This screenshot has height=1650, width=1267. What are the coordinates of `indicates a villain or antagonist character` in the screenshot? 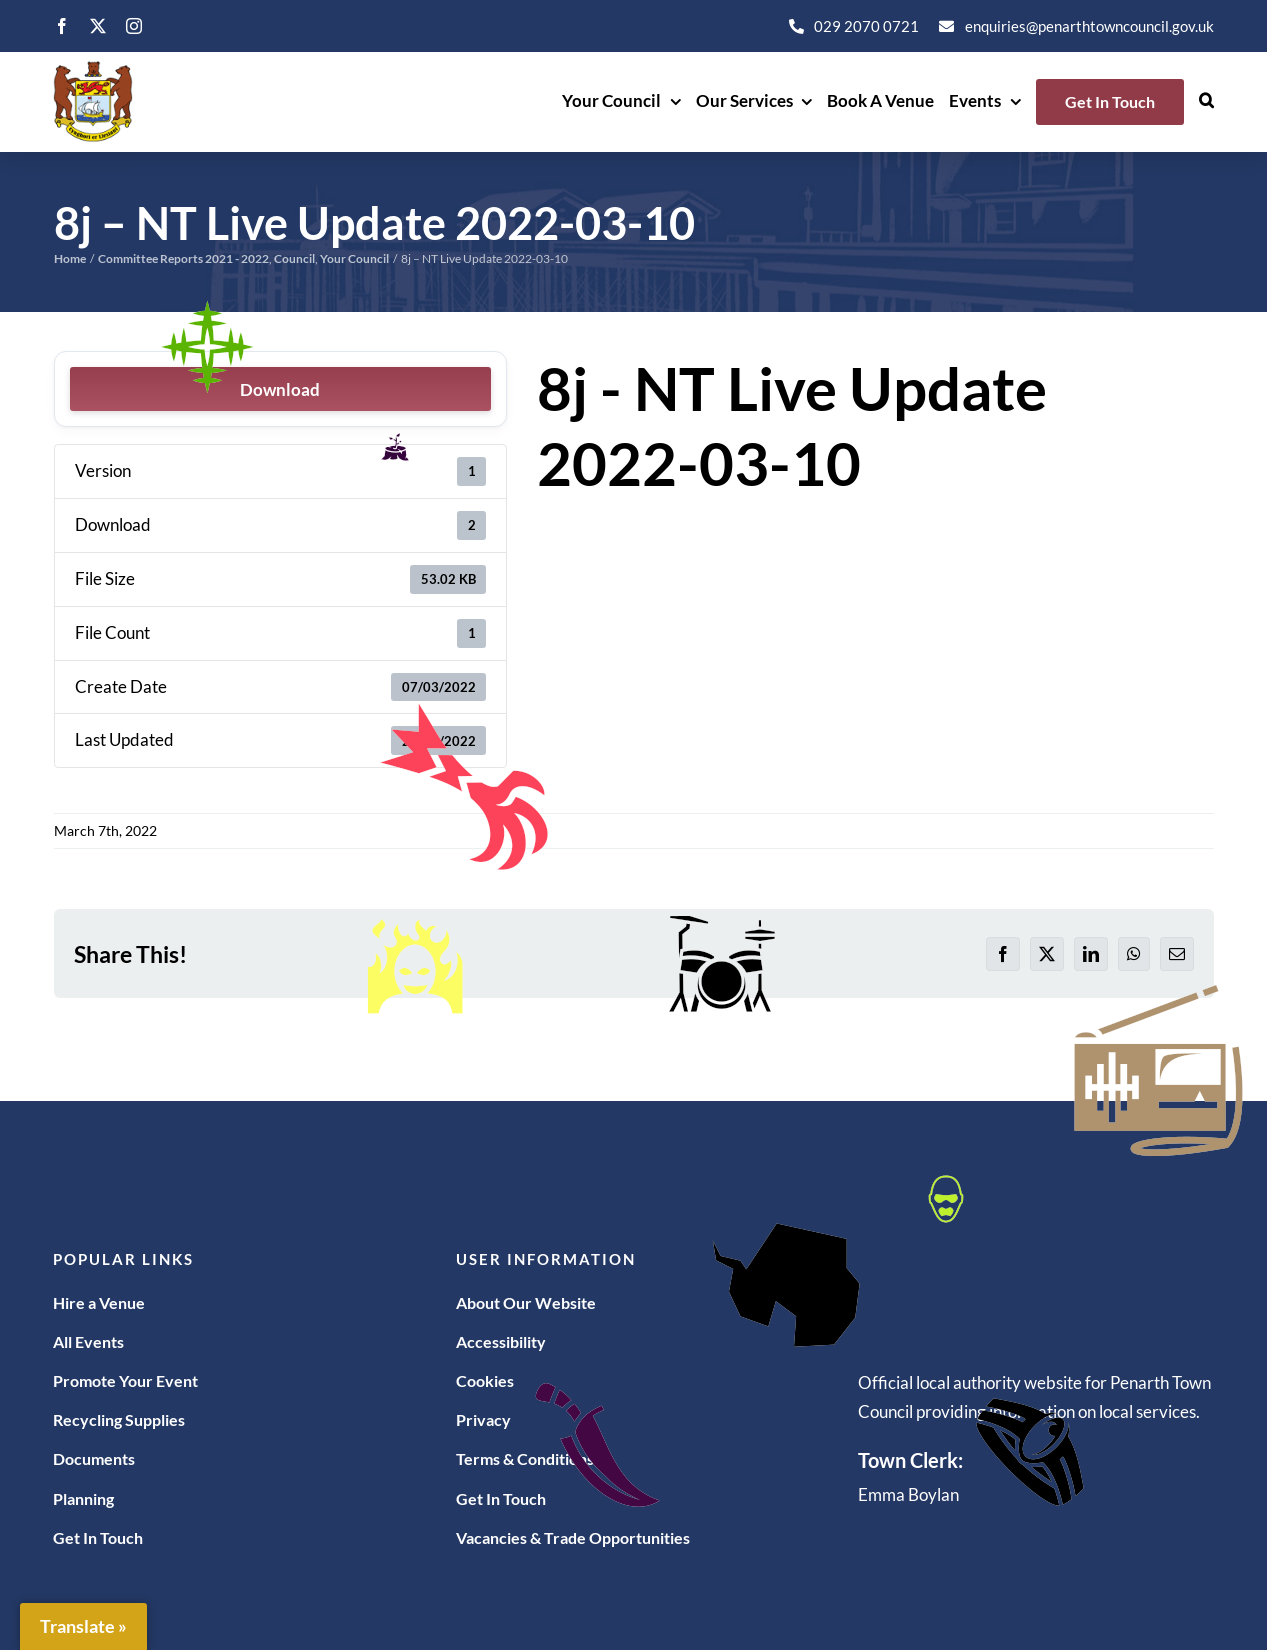 It's located at (946, 1199).